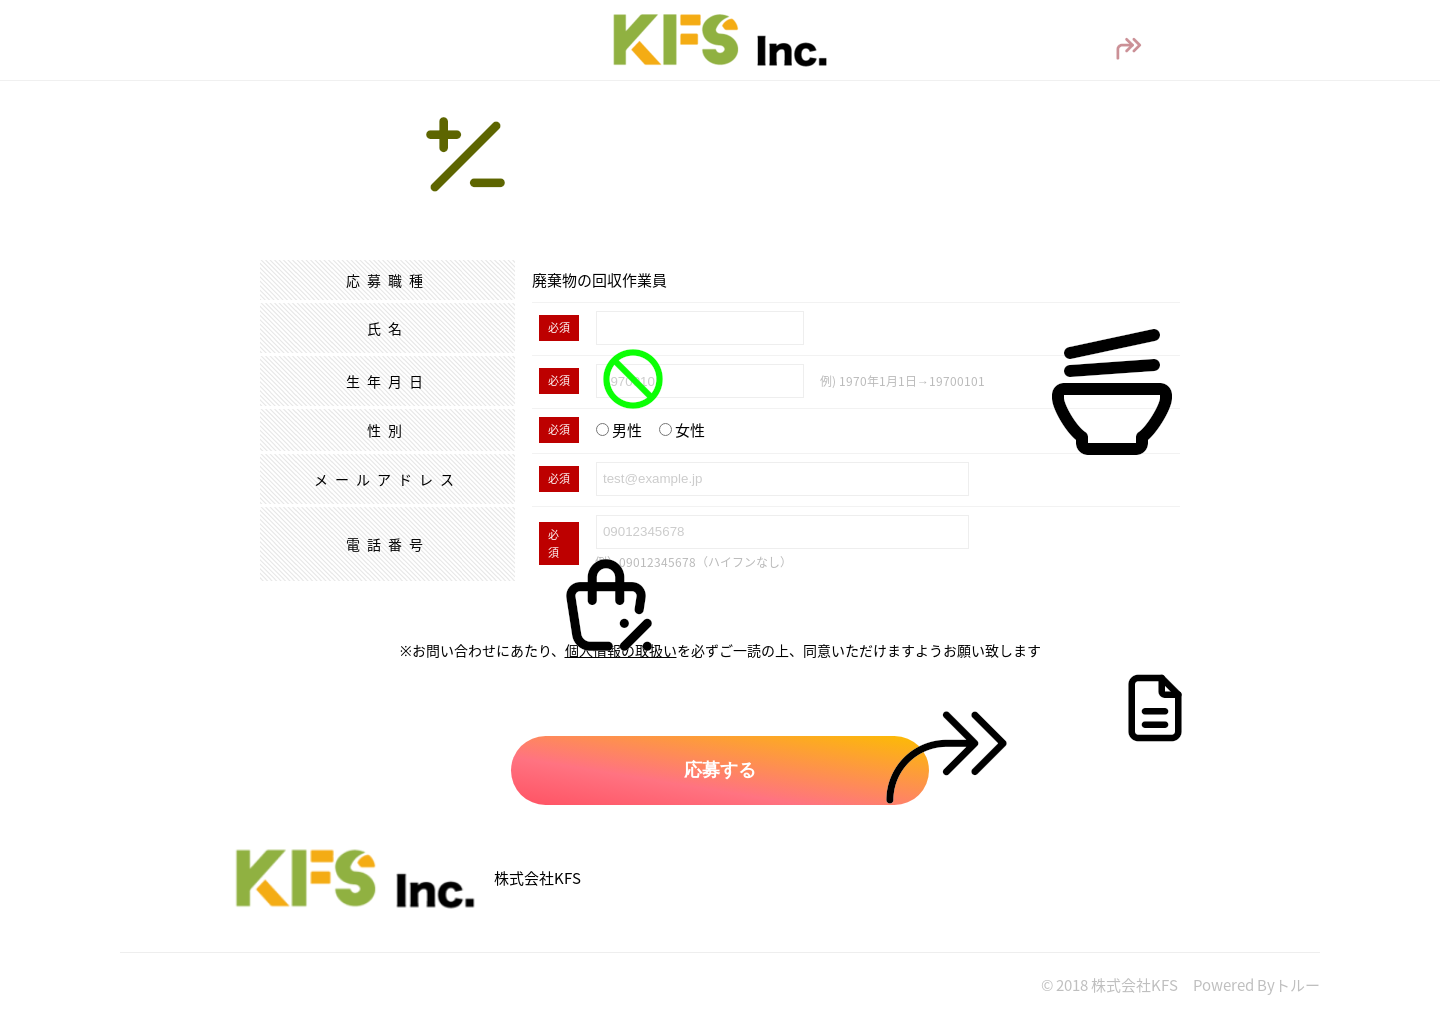 The image size is (1440, 1017). I want to click on indicates a blocked or prohibited action, so click(633, 379).